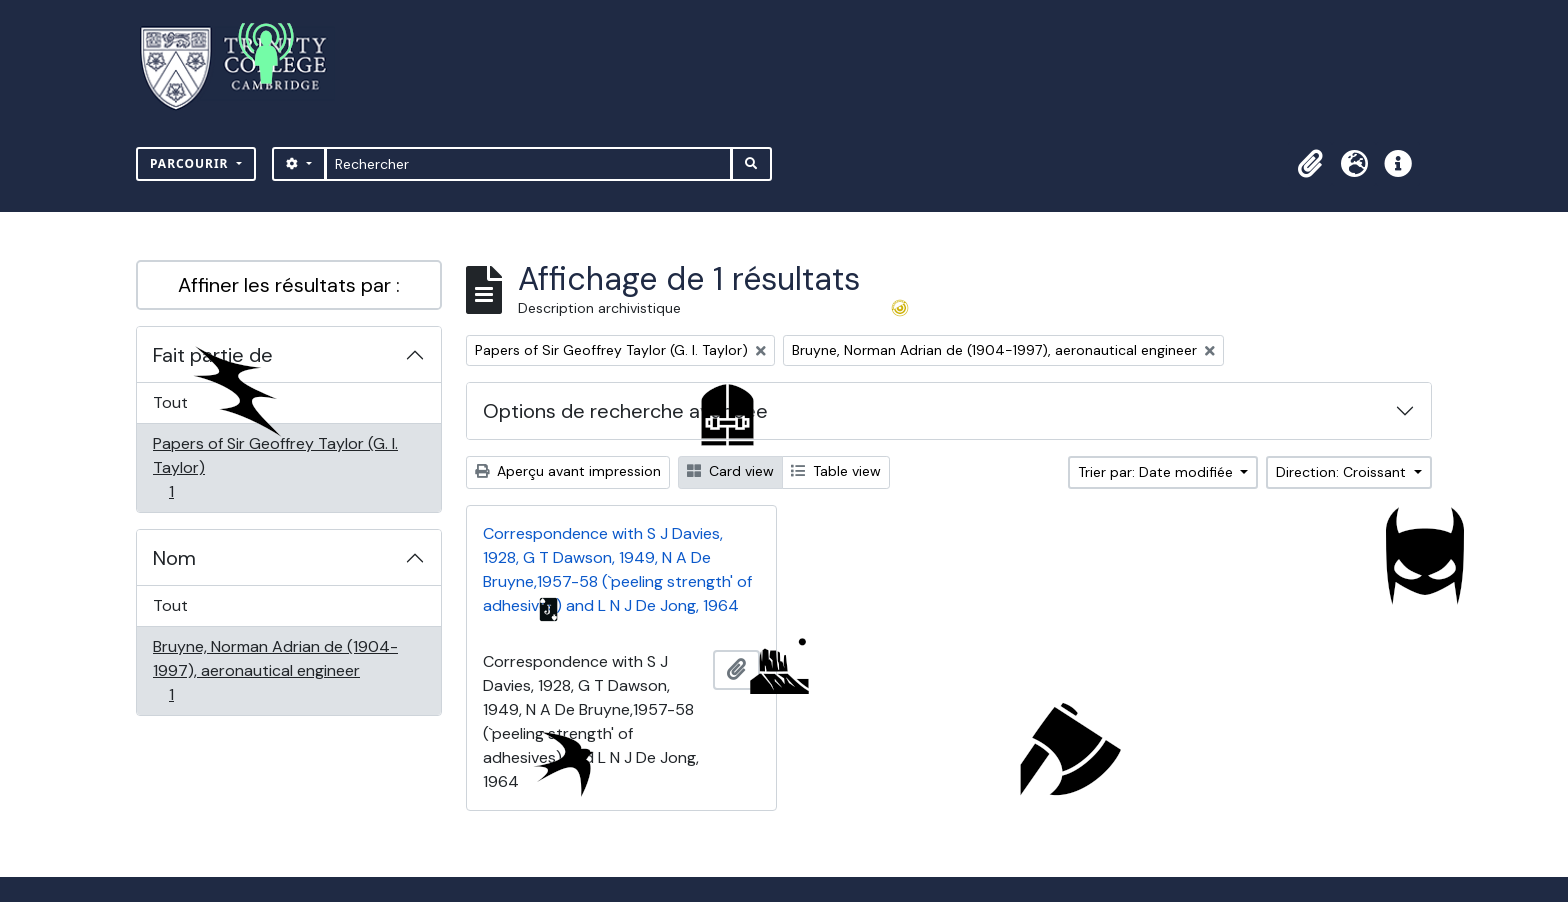  I want to click on indicates psychic or telepathic abilities active, so click(266, 53).